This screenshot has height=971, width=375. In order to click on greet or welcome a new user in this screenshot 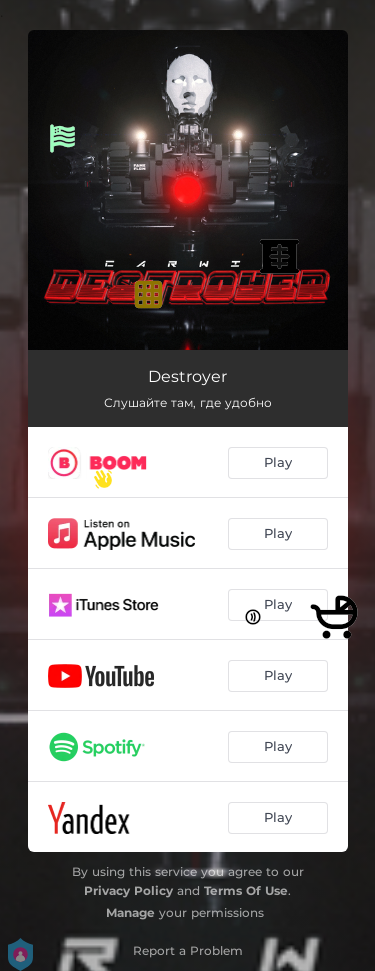, I will do `click(103, 479)`.